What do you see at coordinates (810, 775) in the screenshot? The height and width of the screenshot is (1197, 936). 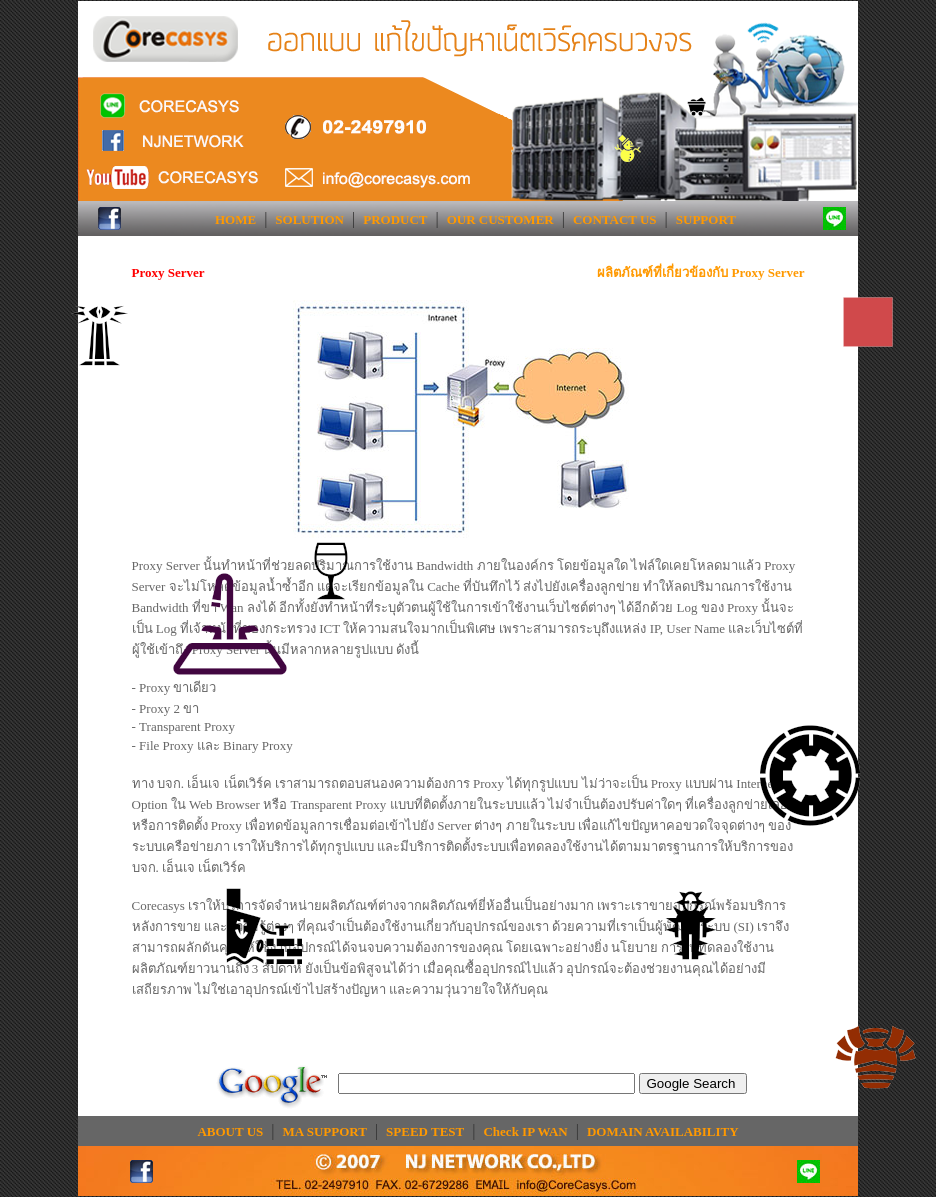 I see `access security settings` at bounding box center [810, 775].